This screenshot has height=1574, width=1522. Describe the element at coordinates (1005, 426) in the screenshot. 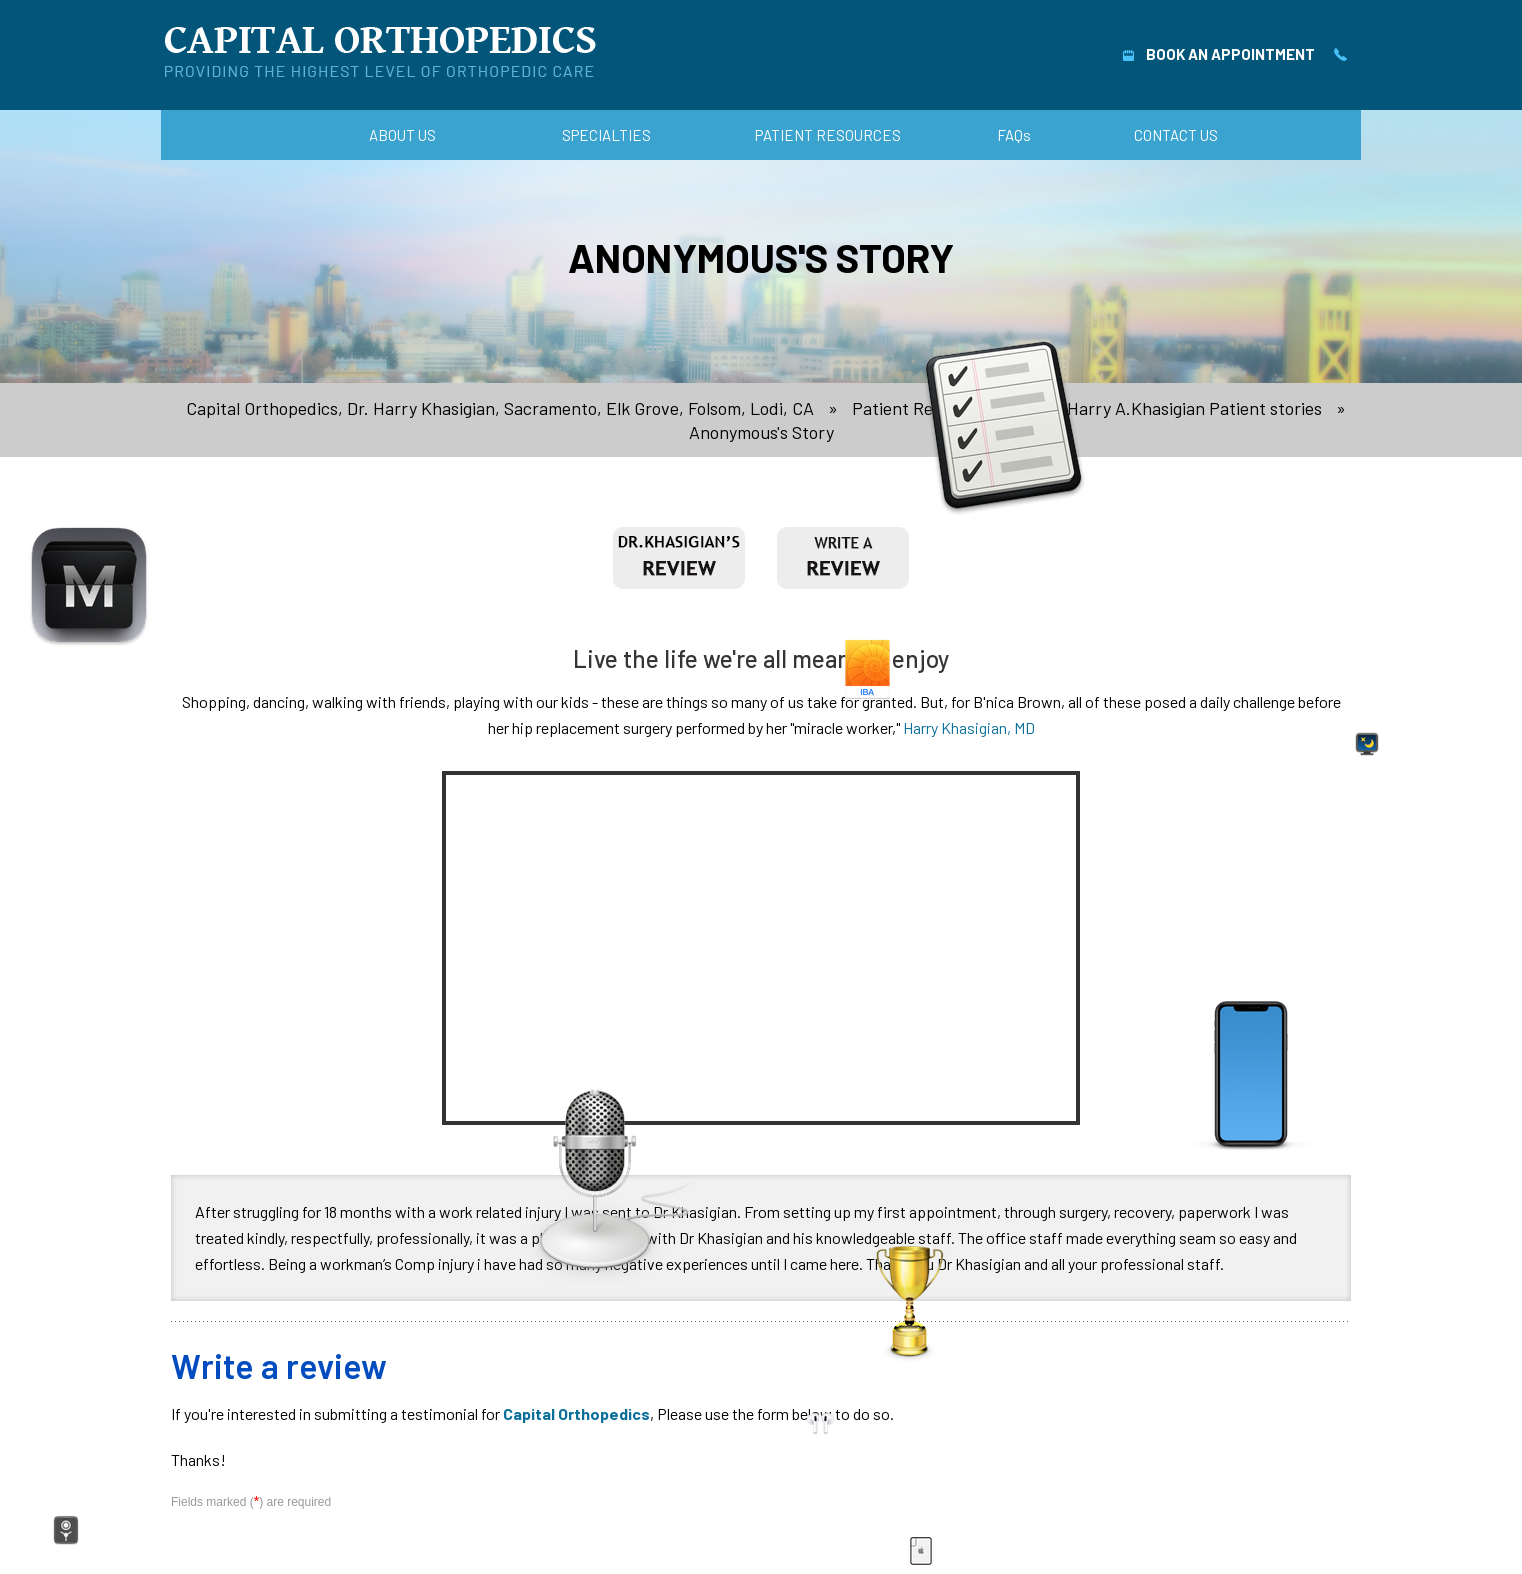

I see `open reminders preferences` at that location.